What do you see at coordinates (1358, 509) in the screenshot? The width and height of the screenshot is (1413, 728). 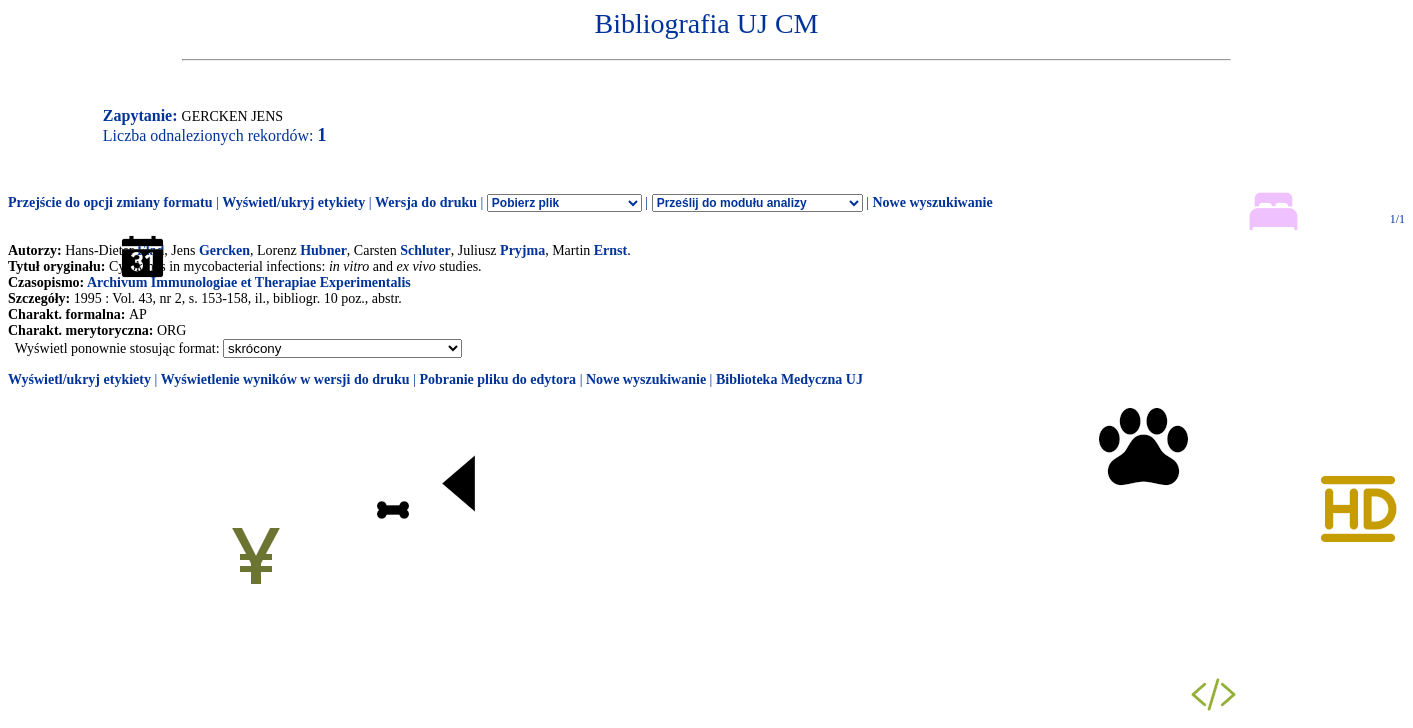 I see `indicates high-definition video quality` at bounding box center [1358, 509].